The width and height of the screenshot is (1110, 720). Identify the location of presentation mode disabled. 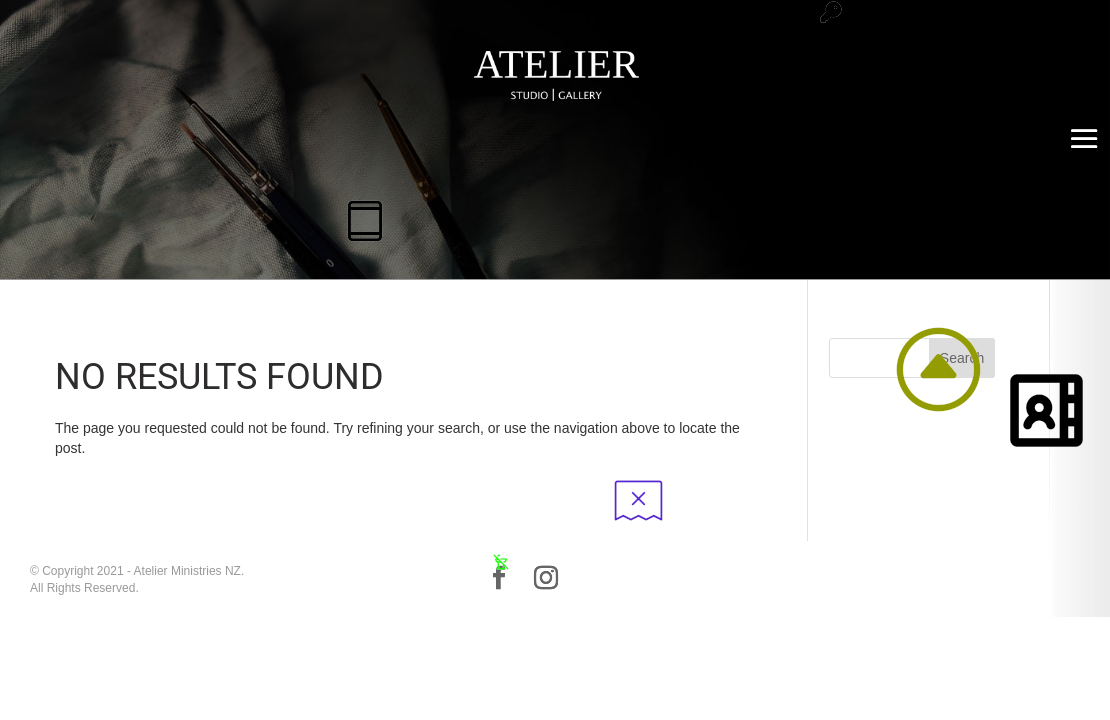
(501, 562).